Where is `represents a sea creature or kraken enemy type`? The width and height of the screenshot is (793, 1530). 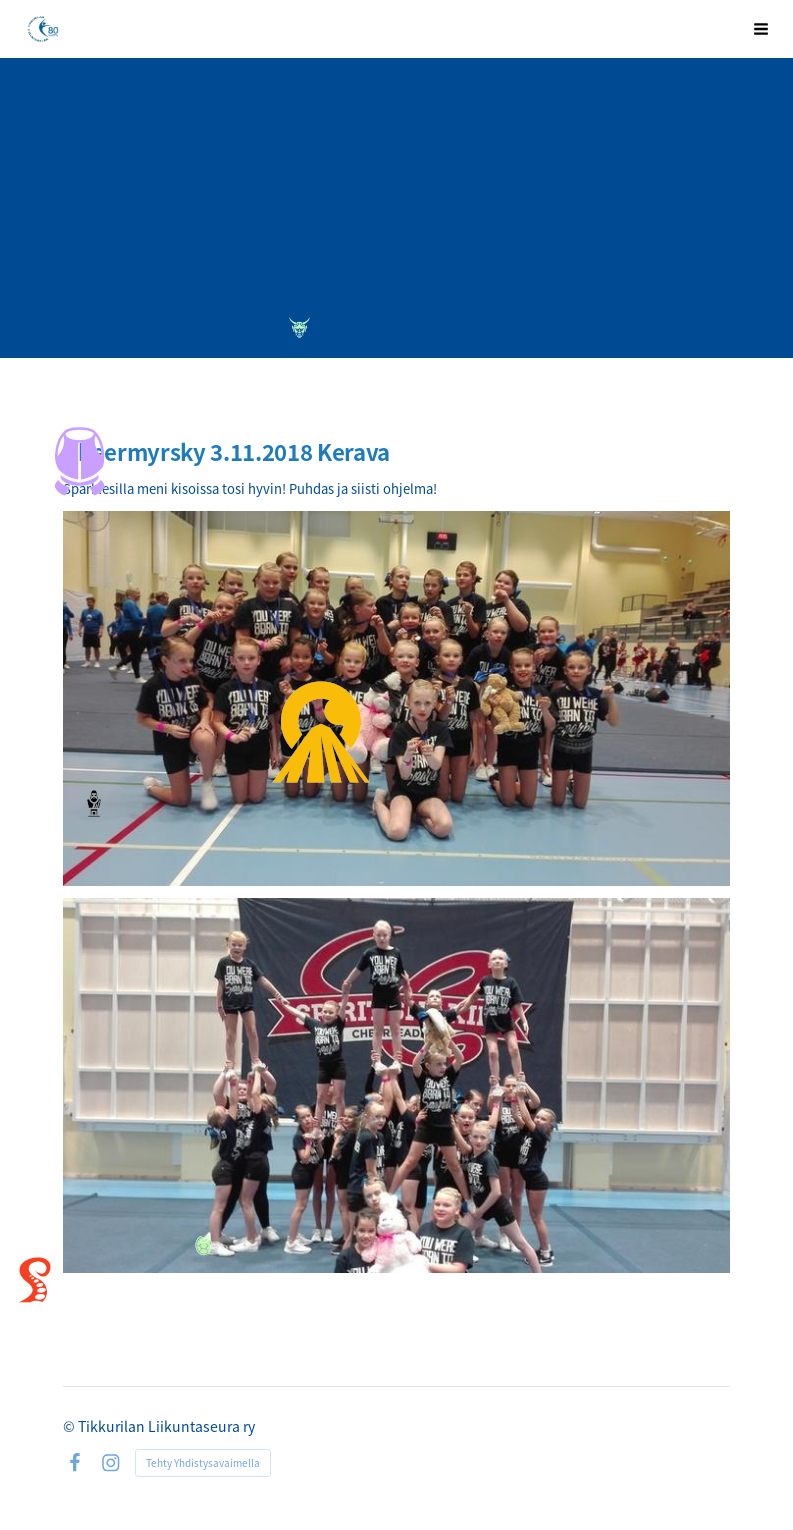 represents a sea creature or kraken enemy type is located at coordinates (34, 1280).